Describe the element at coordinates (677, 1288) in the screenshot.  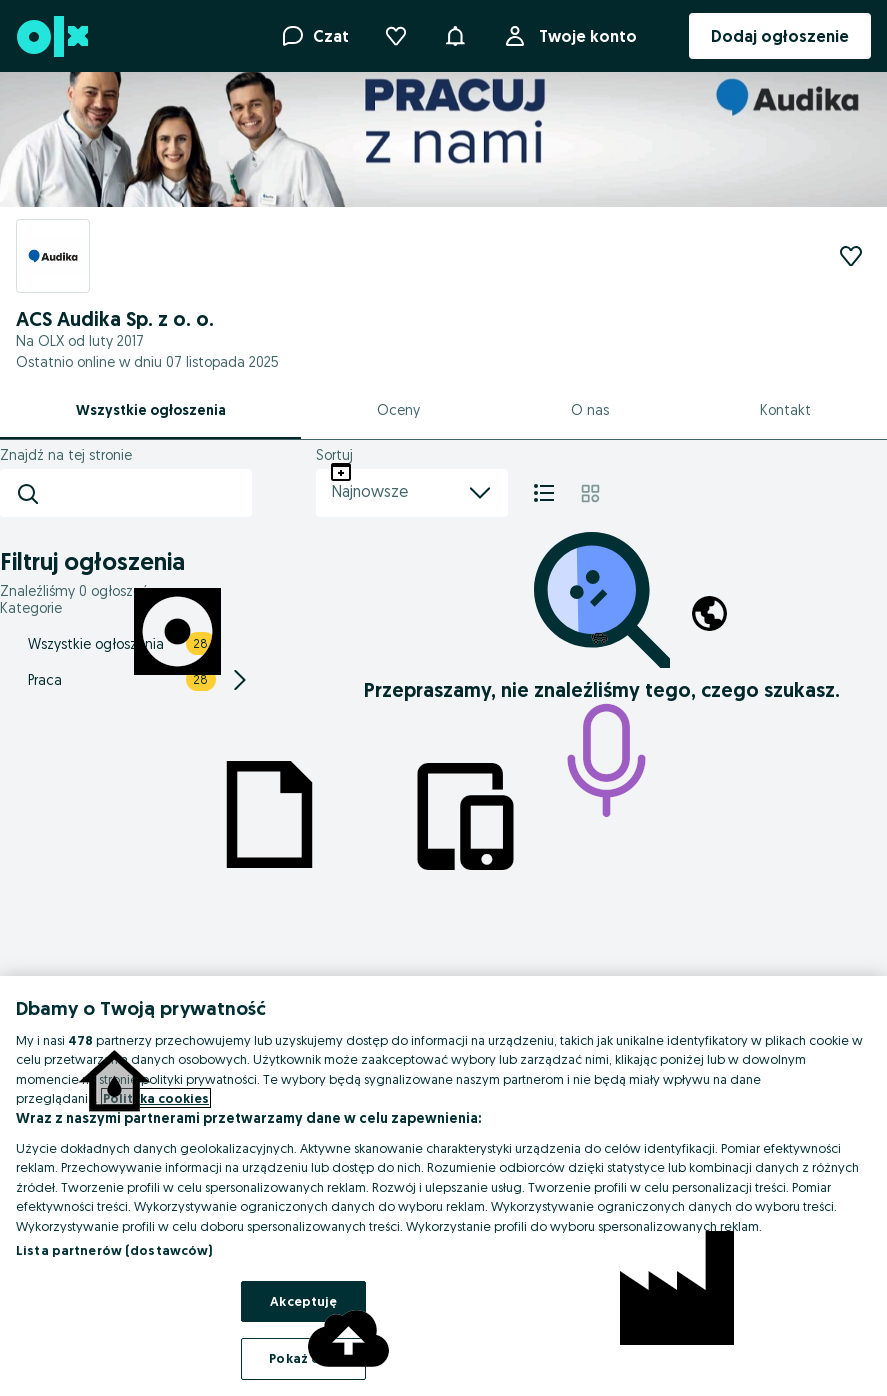
I see `view manufacturing or production settings` at that location.